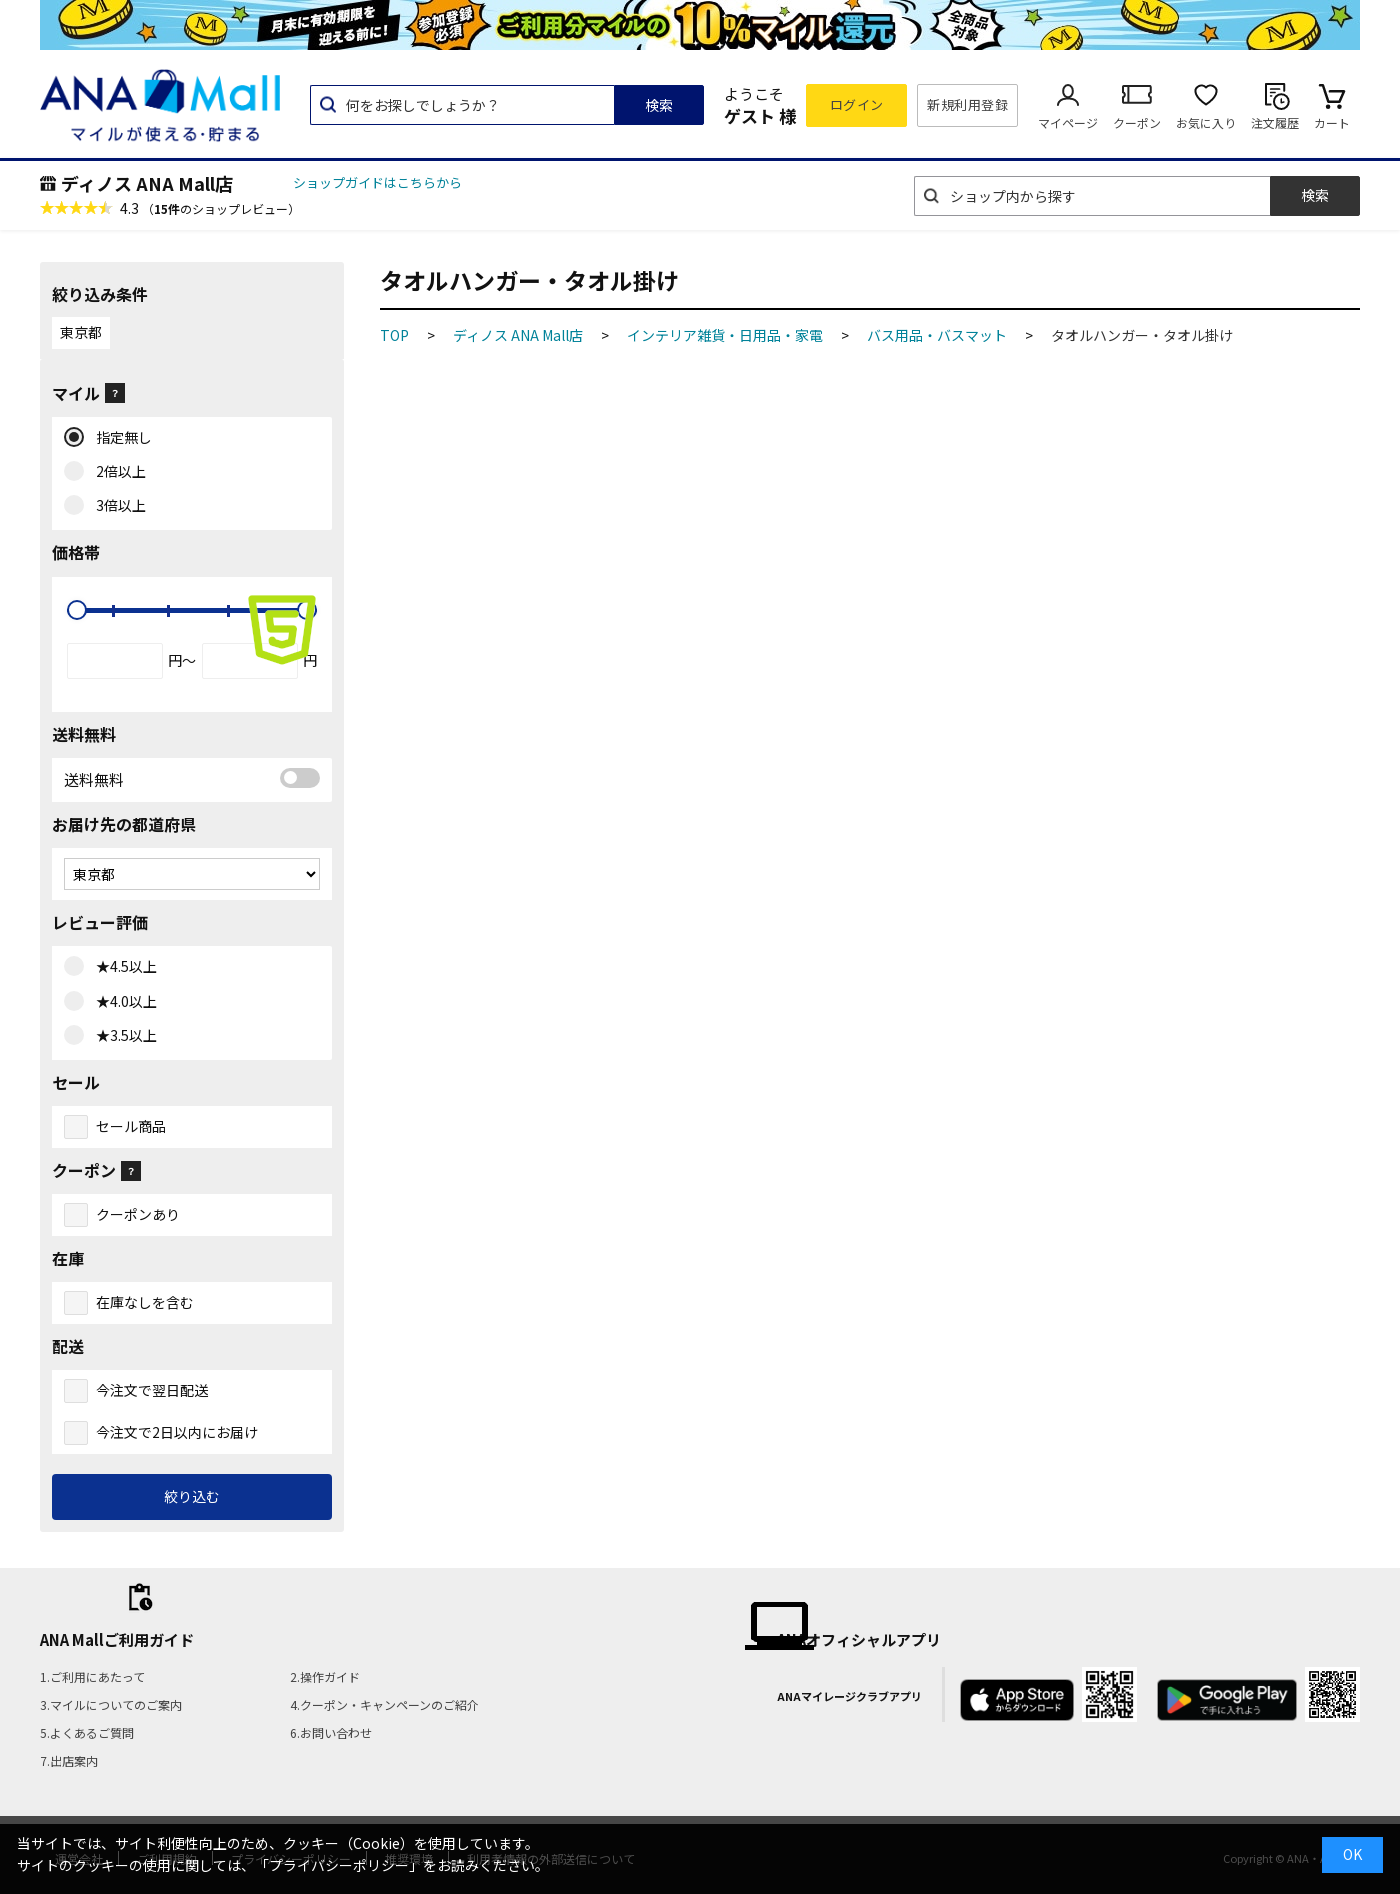 This screenshot has width=1400, height=1894. What do you see at coordinates (779, 1627) in the screenshot?
I see `access windows laptop or PC settings` at bounding box center [779, 1627].